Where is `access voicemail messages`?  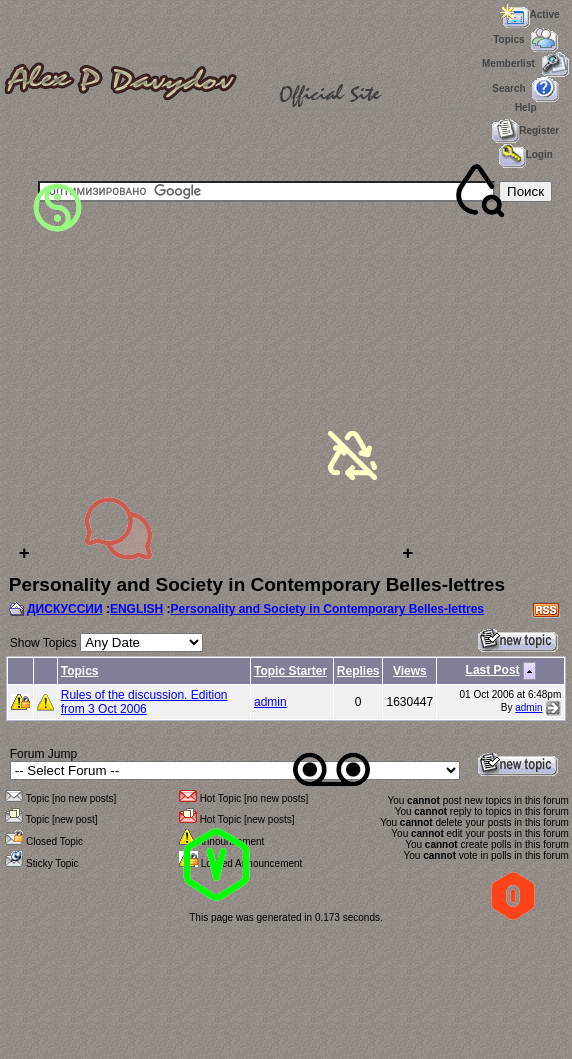
access voicemail messages is located at coordinates (331, 769).